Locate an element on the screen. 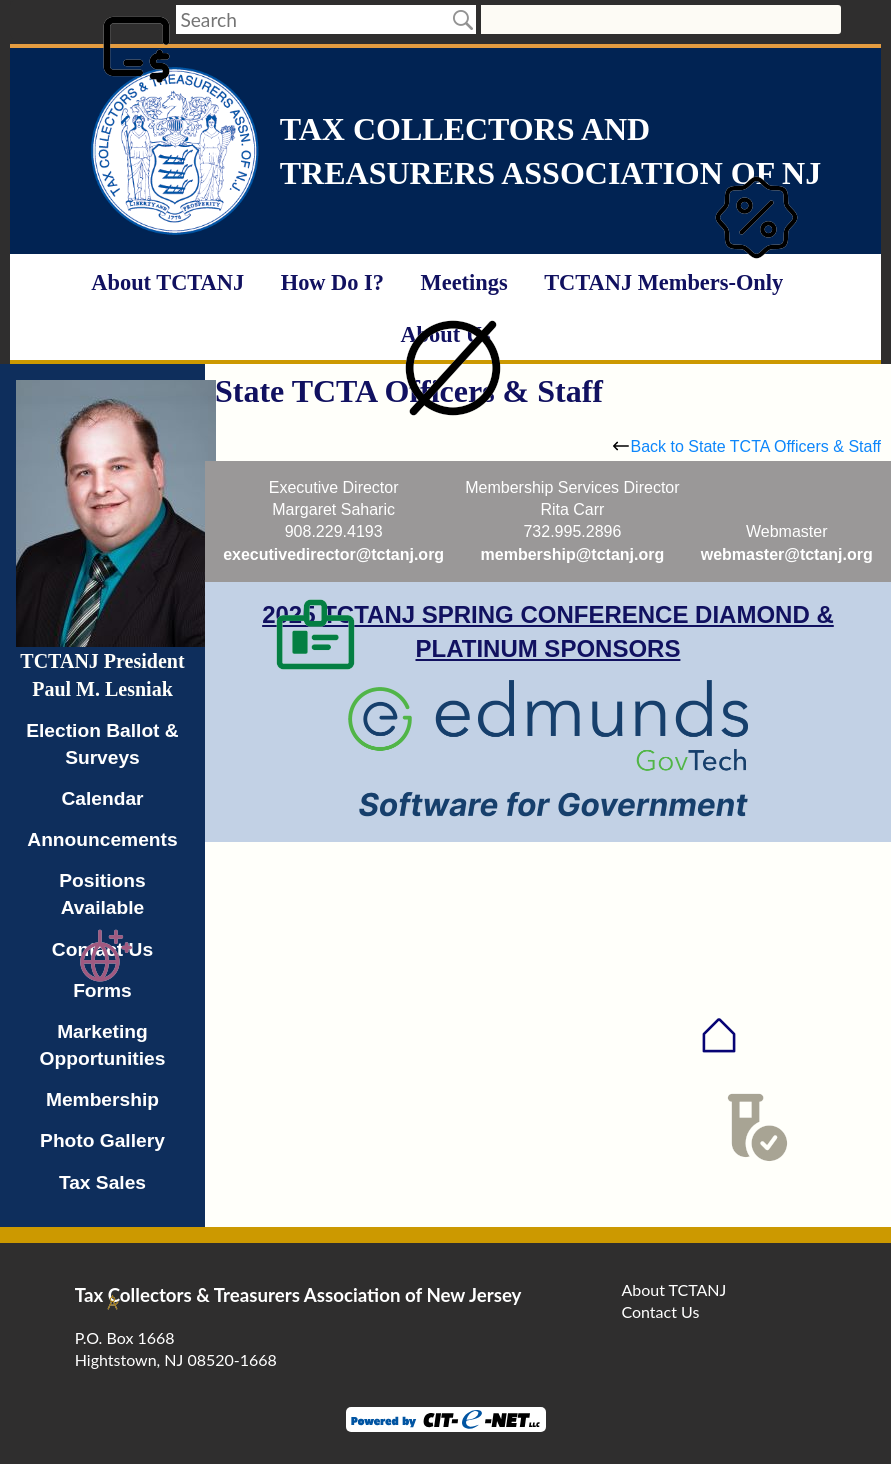 Image resolution: width=891 pixels, height=1464 pixels. view user identification or credentials is located at coordinates (315, 634).